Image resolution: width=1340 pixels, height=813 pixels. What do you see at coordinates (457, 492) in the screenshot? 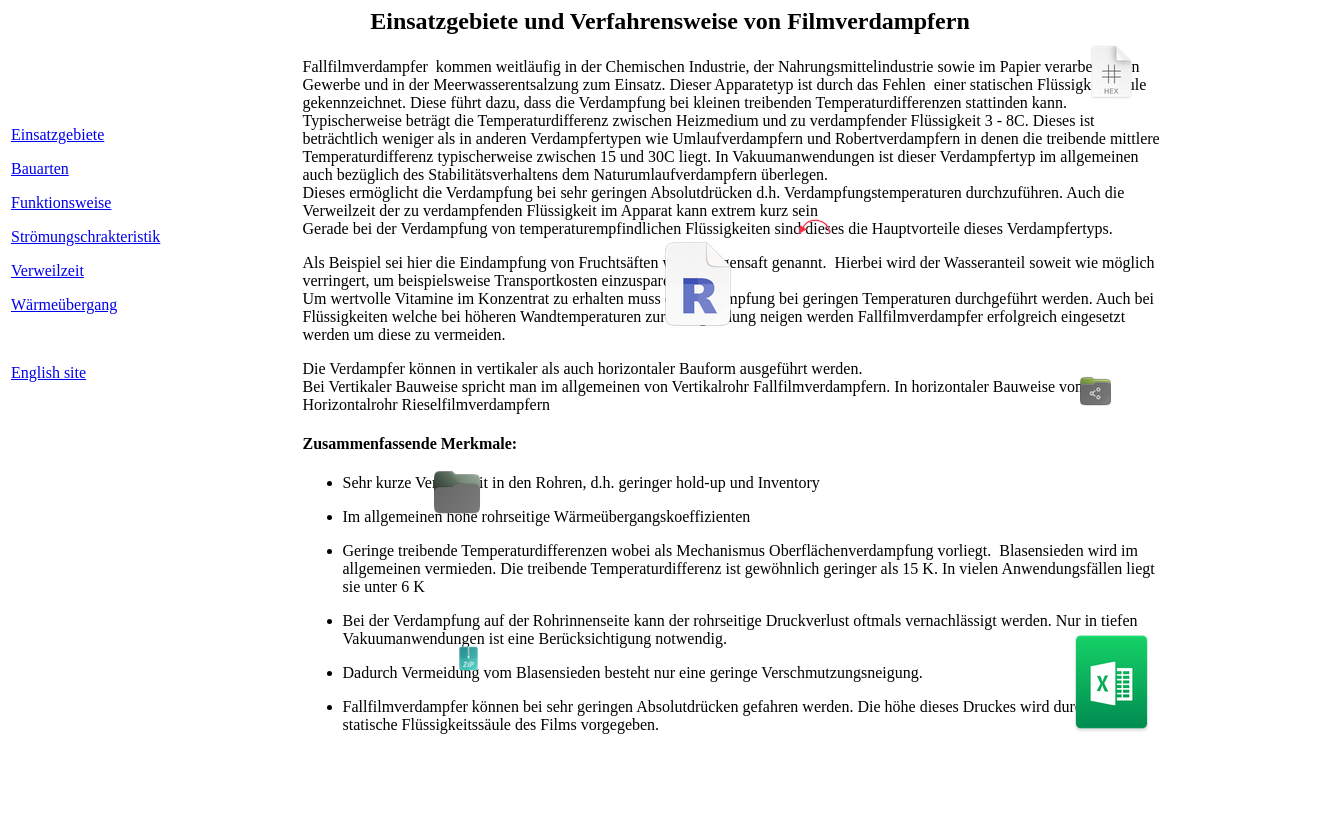
I see `drop files here to add to folder` at bounding box center [457, 492].